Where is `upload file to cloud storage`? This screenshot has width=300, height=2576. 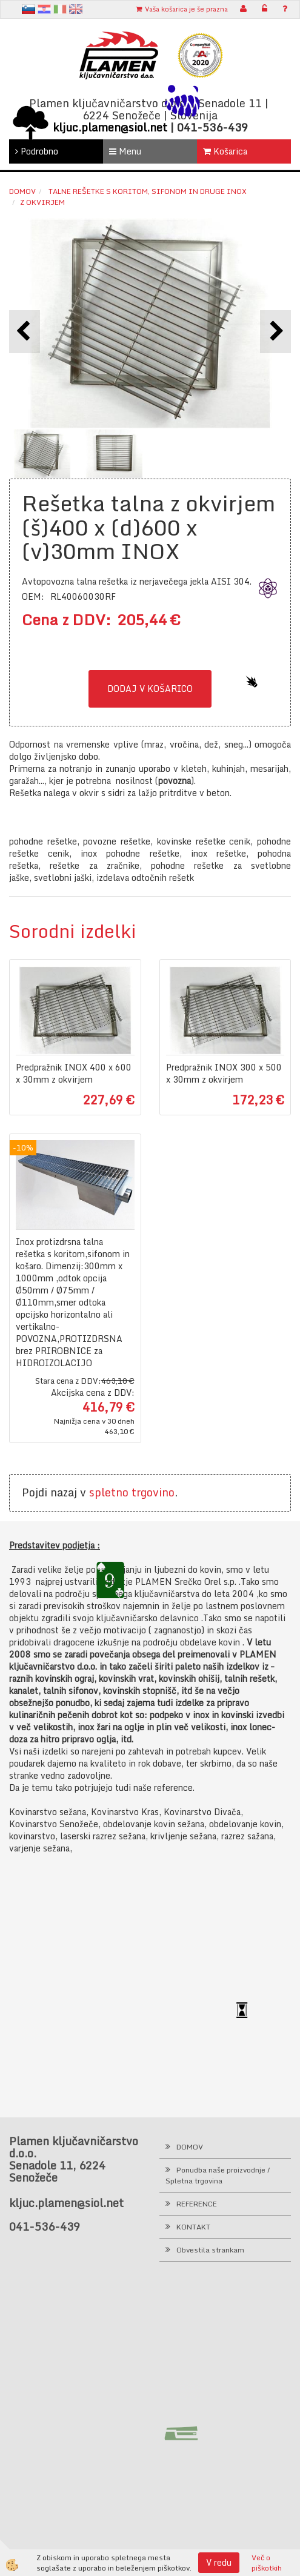 upload file to cloud storage is located at coordinates (30, 122).